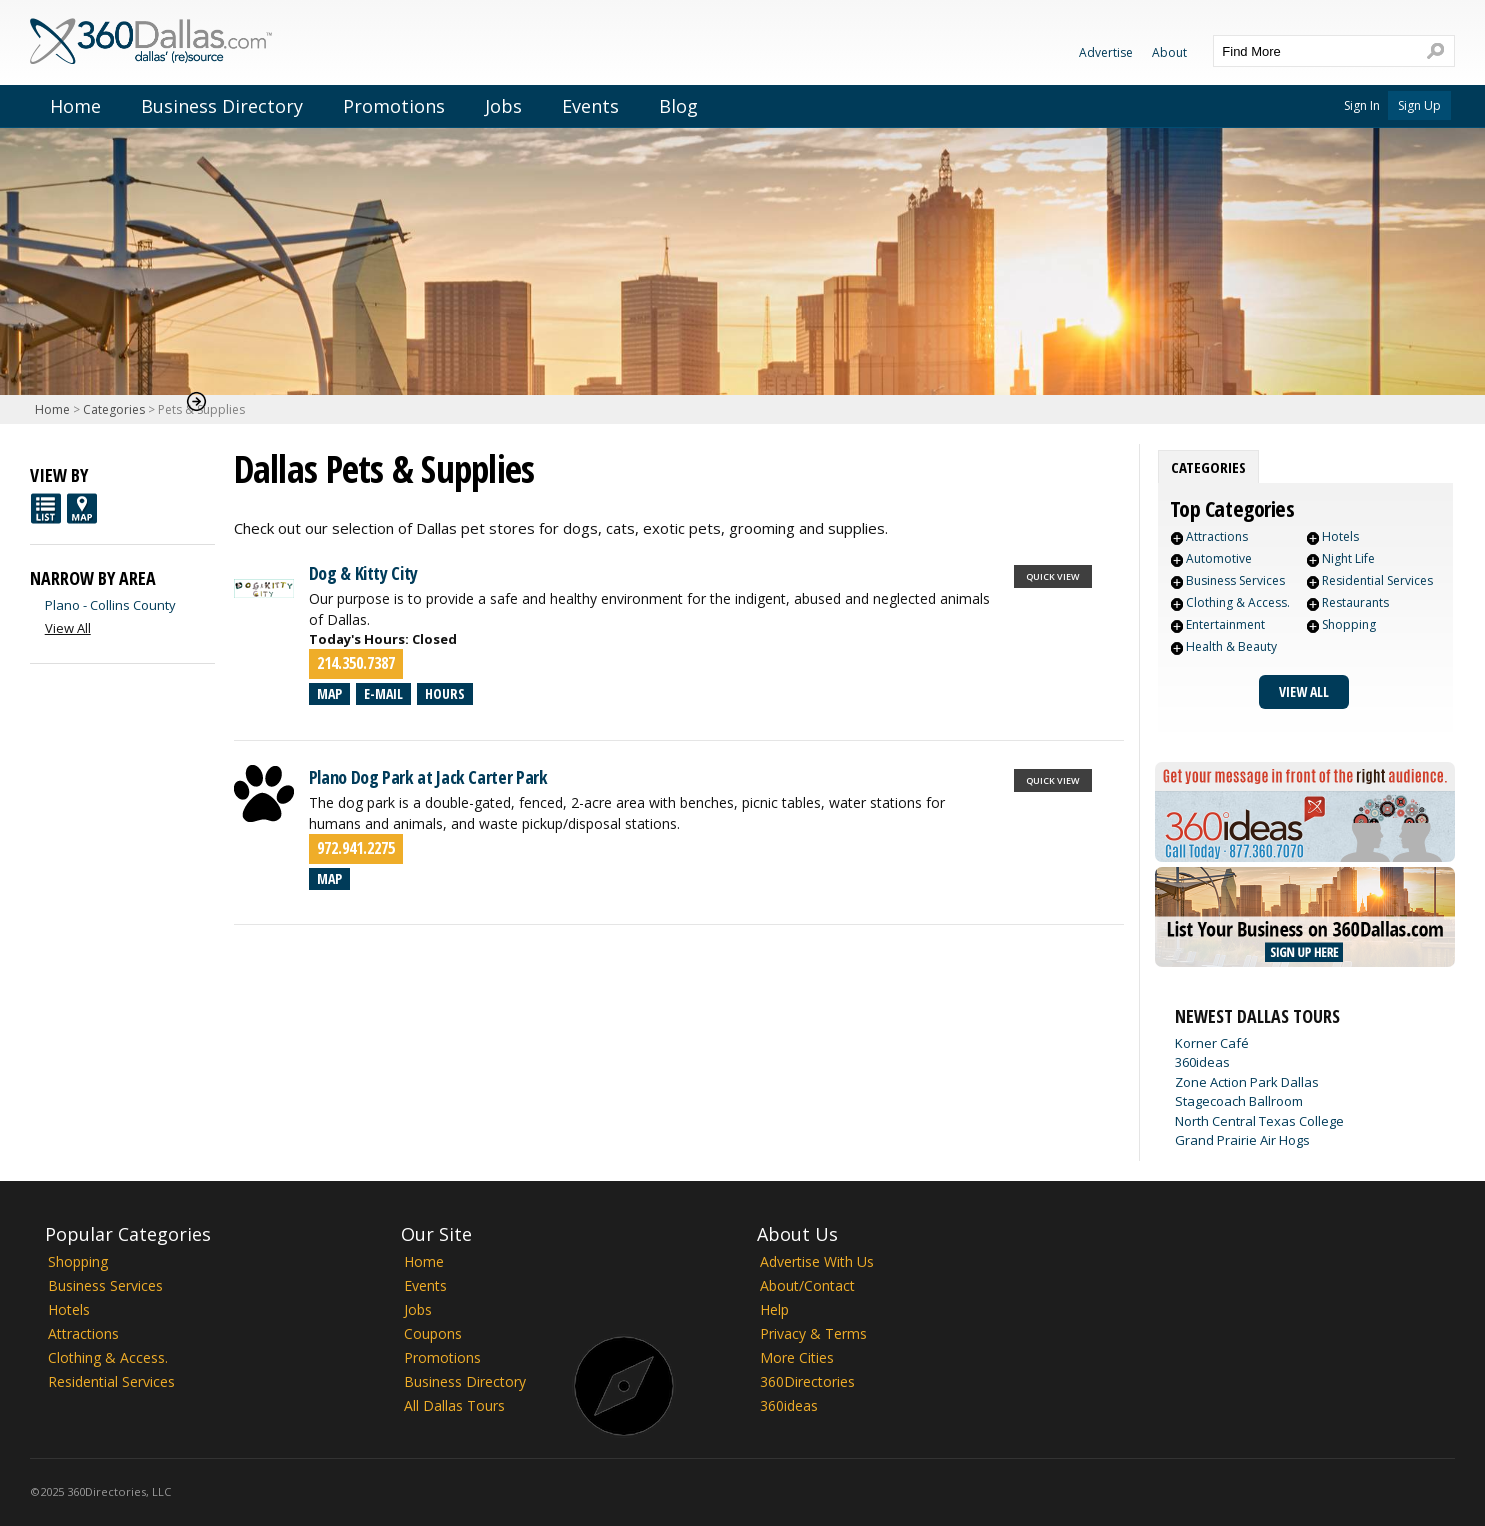 This screenshot has width=1485, height=1526. Describe the element at coordinates (624, 1386) in the screenshot. I see `explore nearby places or content` at that location.